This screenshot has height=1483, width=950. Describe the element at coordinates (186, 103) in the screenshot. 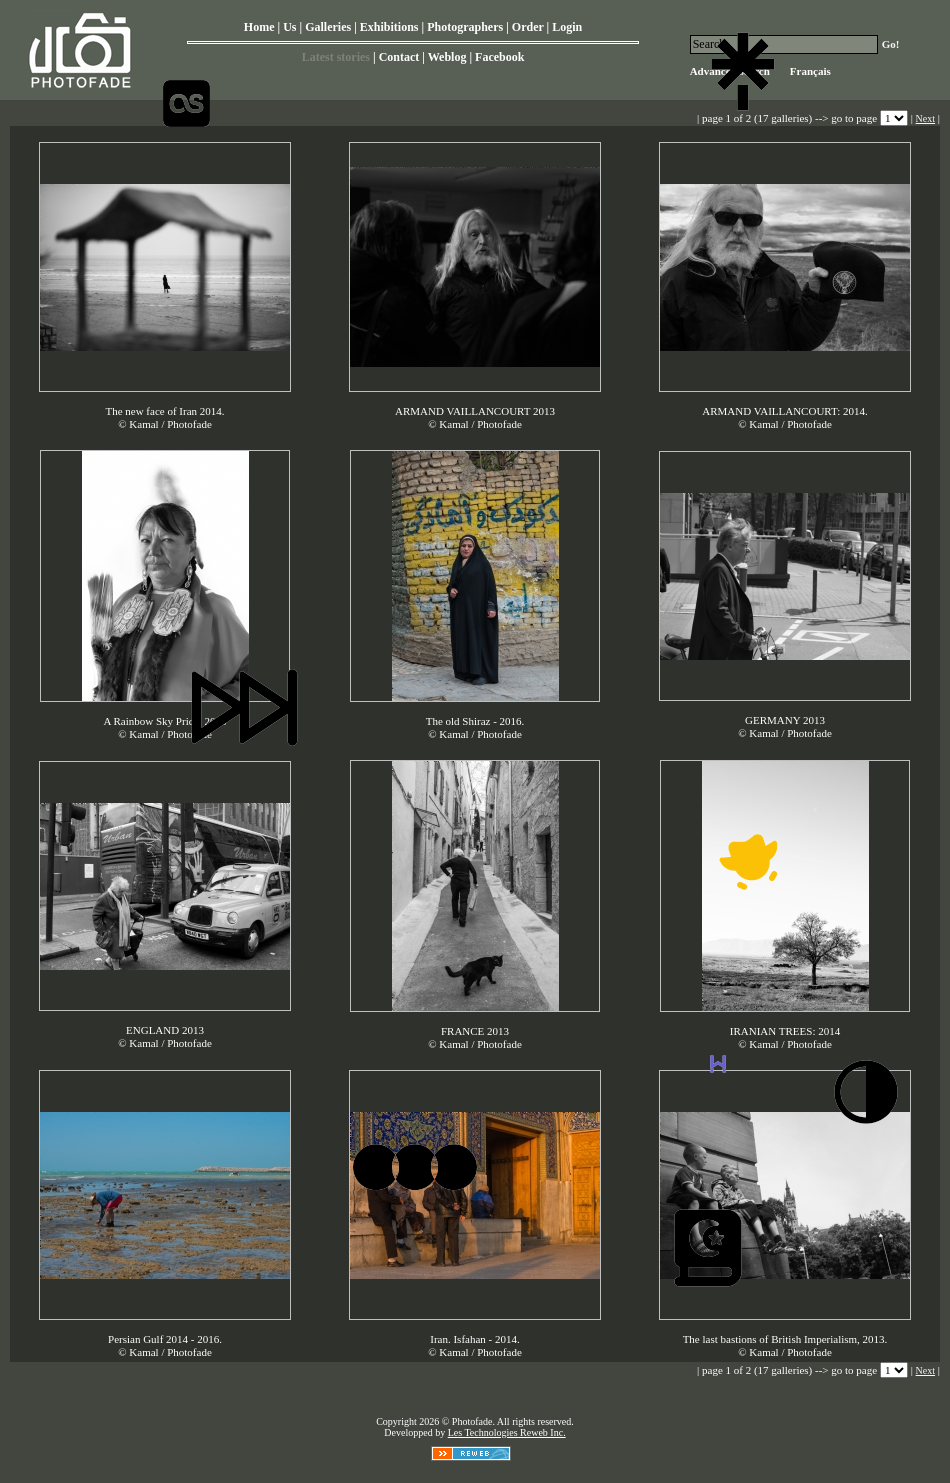

I see `open Last.fm app or profile` at that location.